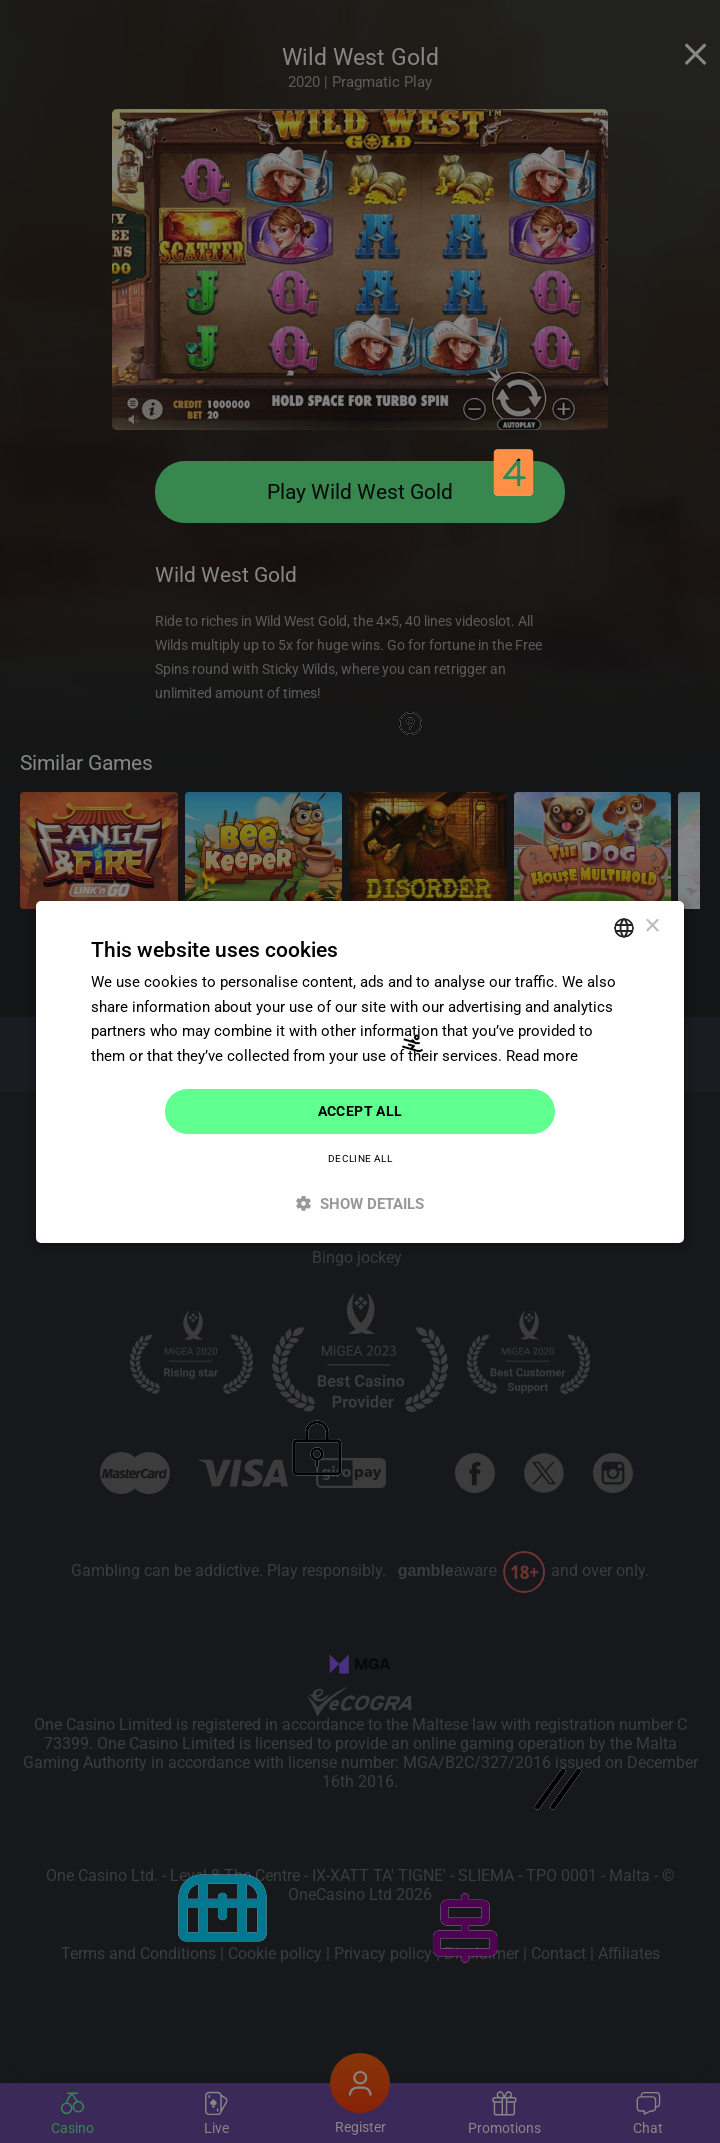  I want to click on indicates a separator or divider between elements, so click(558, 1789).